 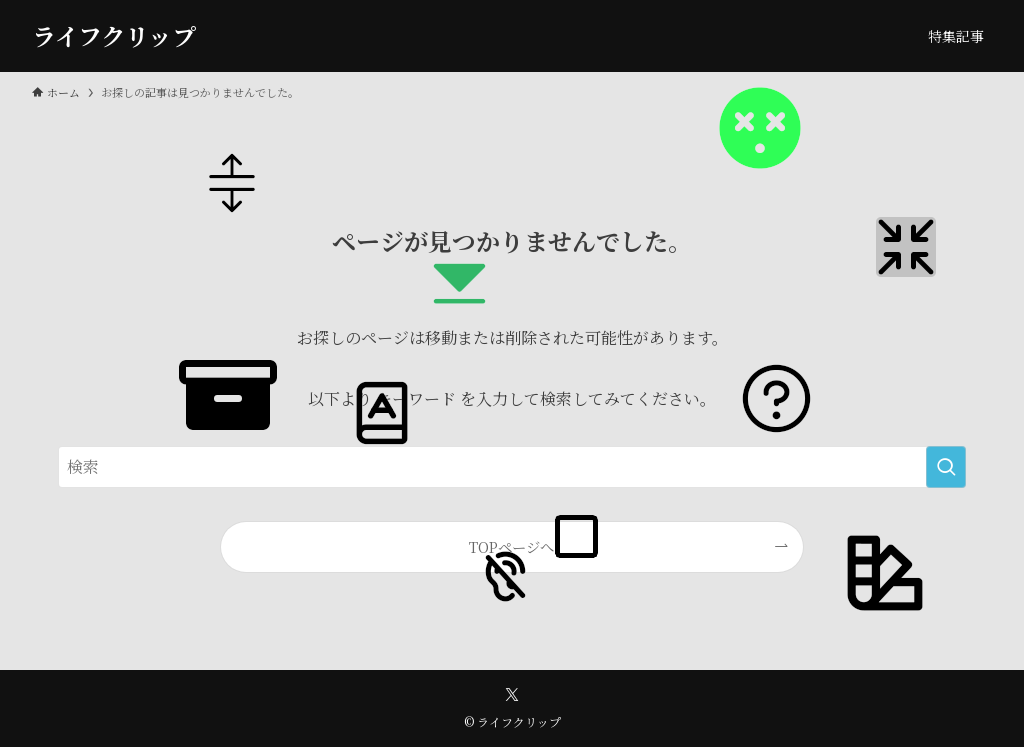 I want to click on access help or support, so click(x=776, y=398).